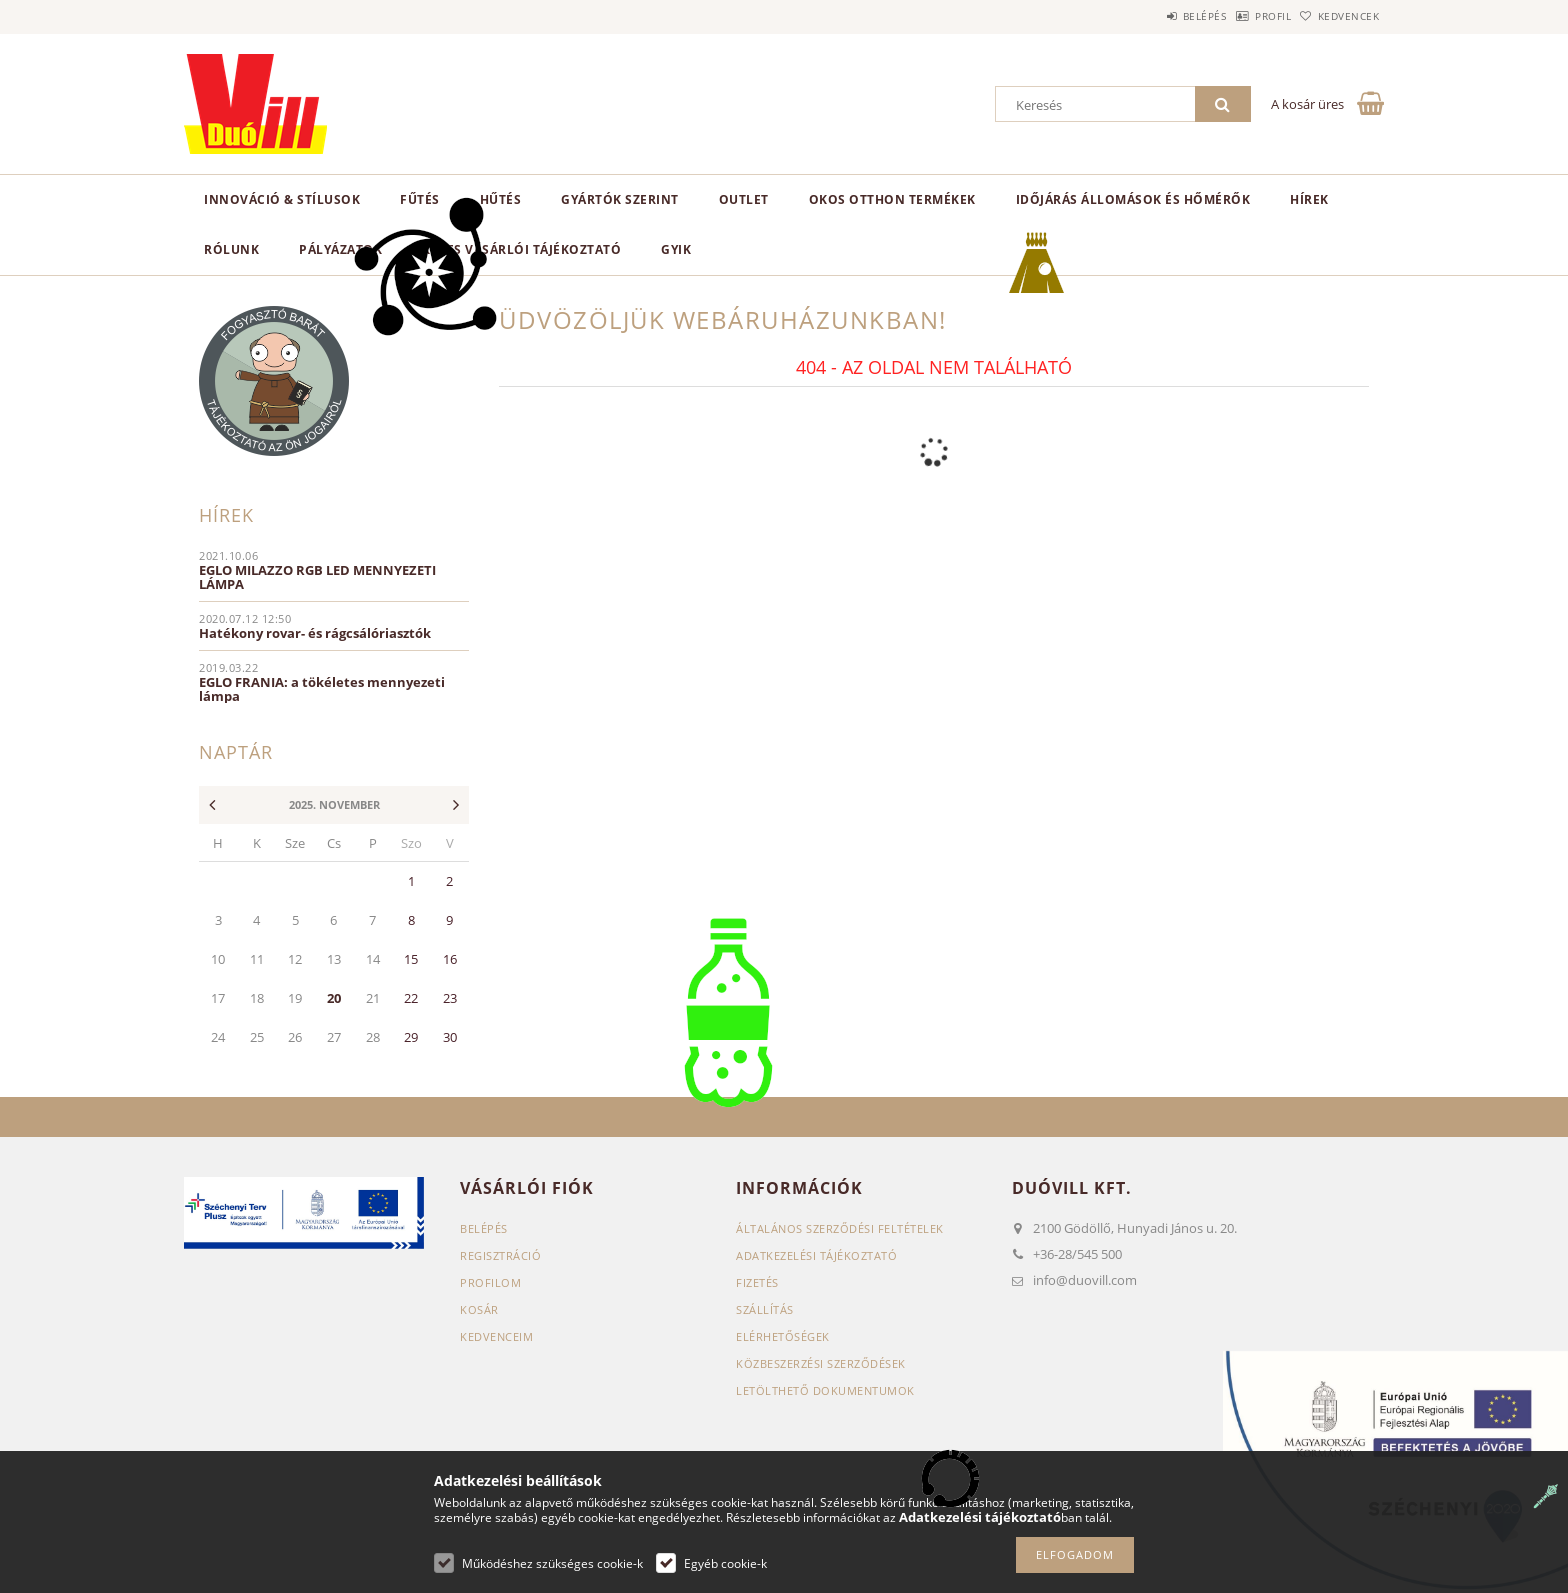 This screenshot has width=1568, height=1593. I want to click on select flanged mace as equipped weapon, so click(1546, 1496).